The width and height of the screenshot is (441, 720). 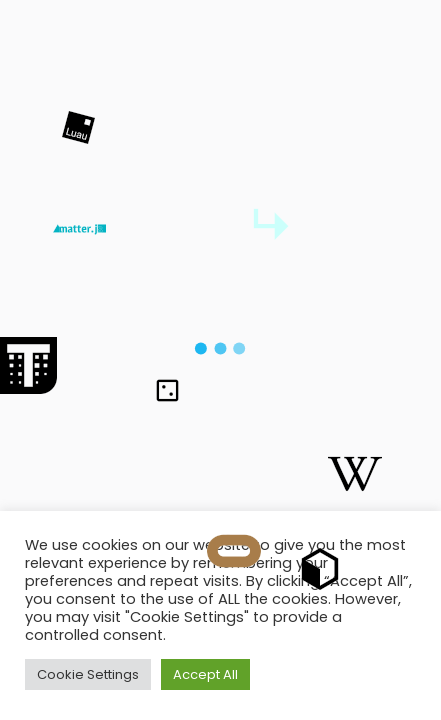 I want to click on reply to a message or comment, so click(x=269, y=224).